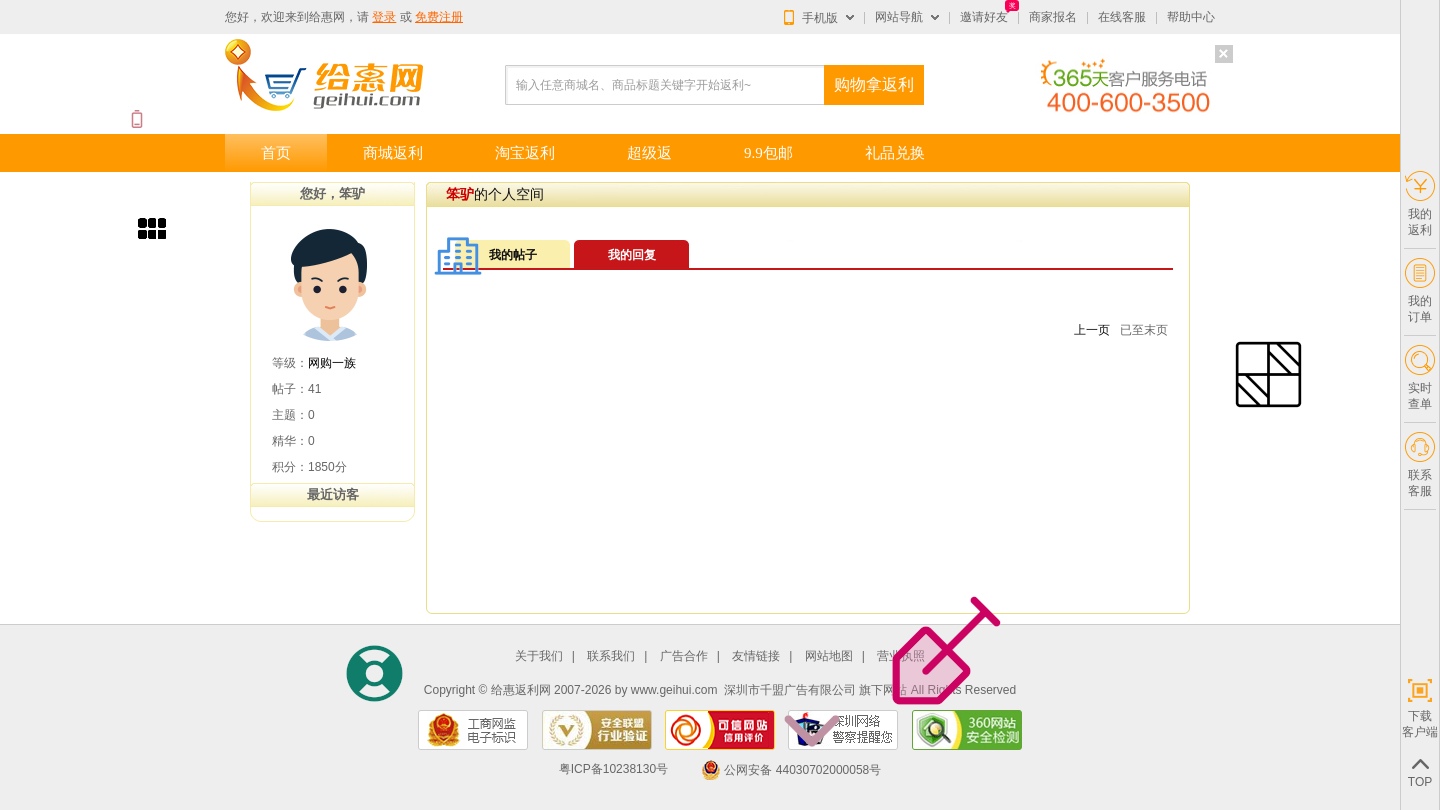 Image resolution: width=1440 pixels, height=810 pixels. I want to click on gardening or landscaping tools, so click(944, 652).